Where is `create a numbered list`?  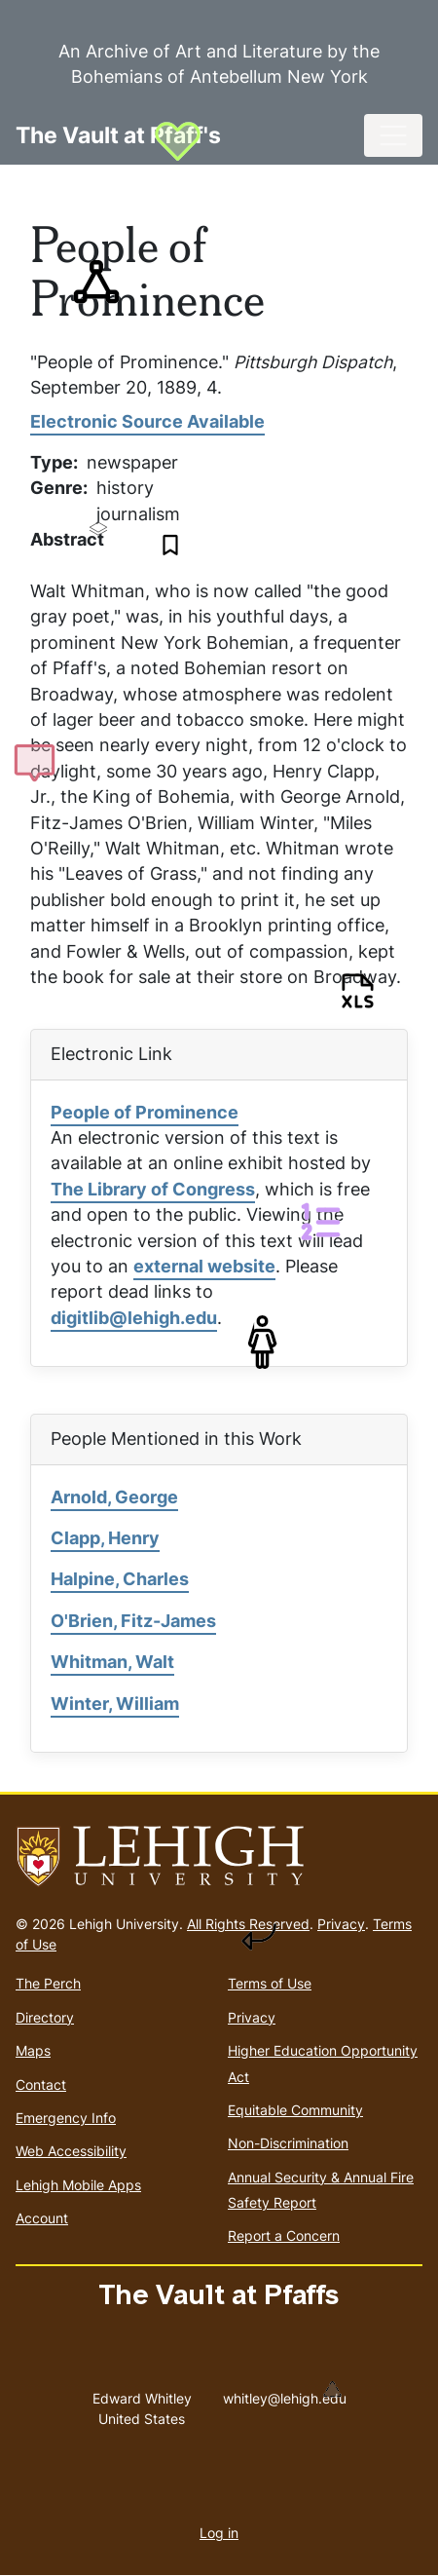
create a numbered list is located at coordinates (320, 1222).